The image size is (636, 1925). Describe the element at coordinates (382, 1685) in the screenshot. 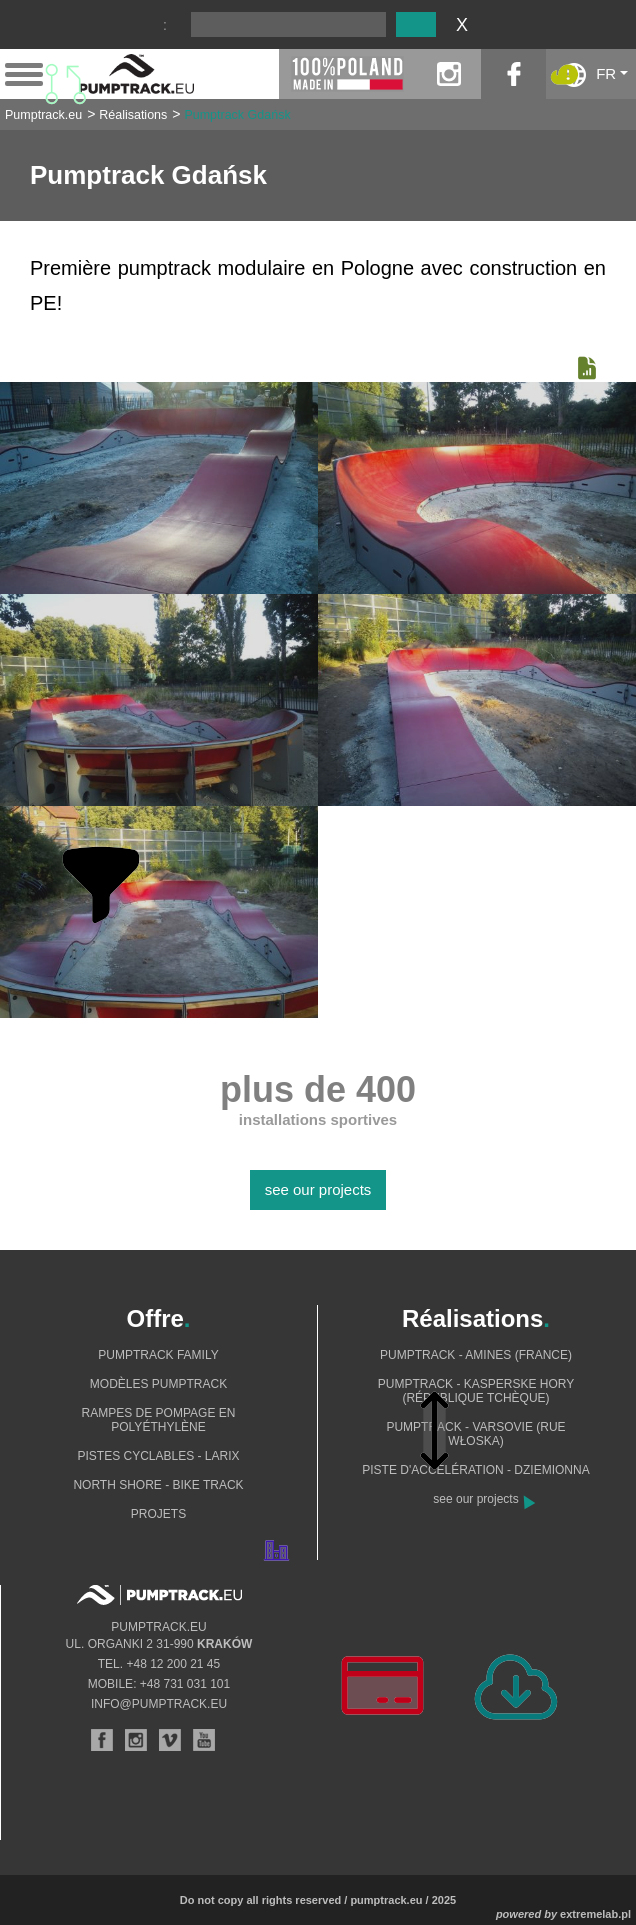

I see `manage payment methods` at that location.